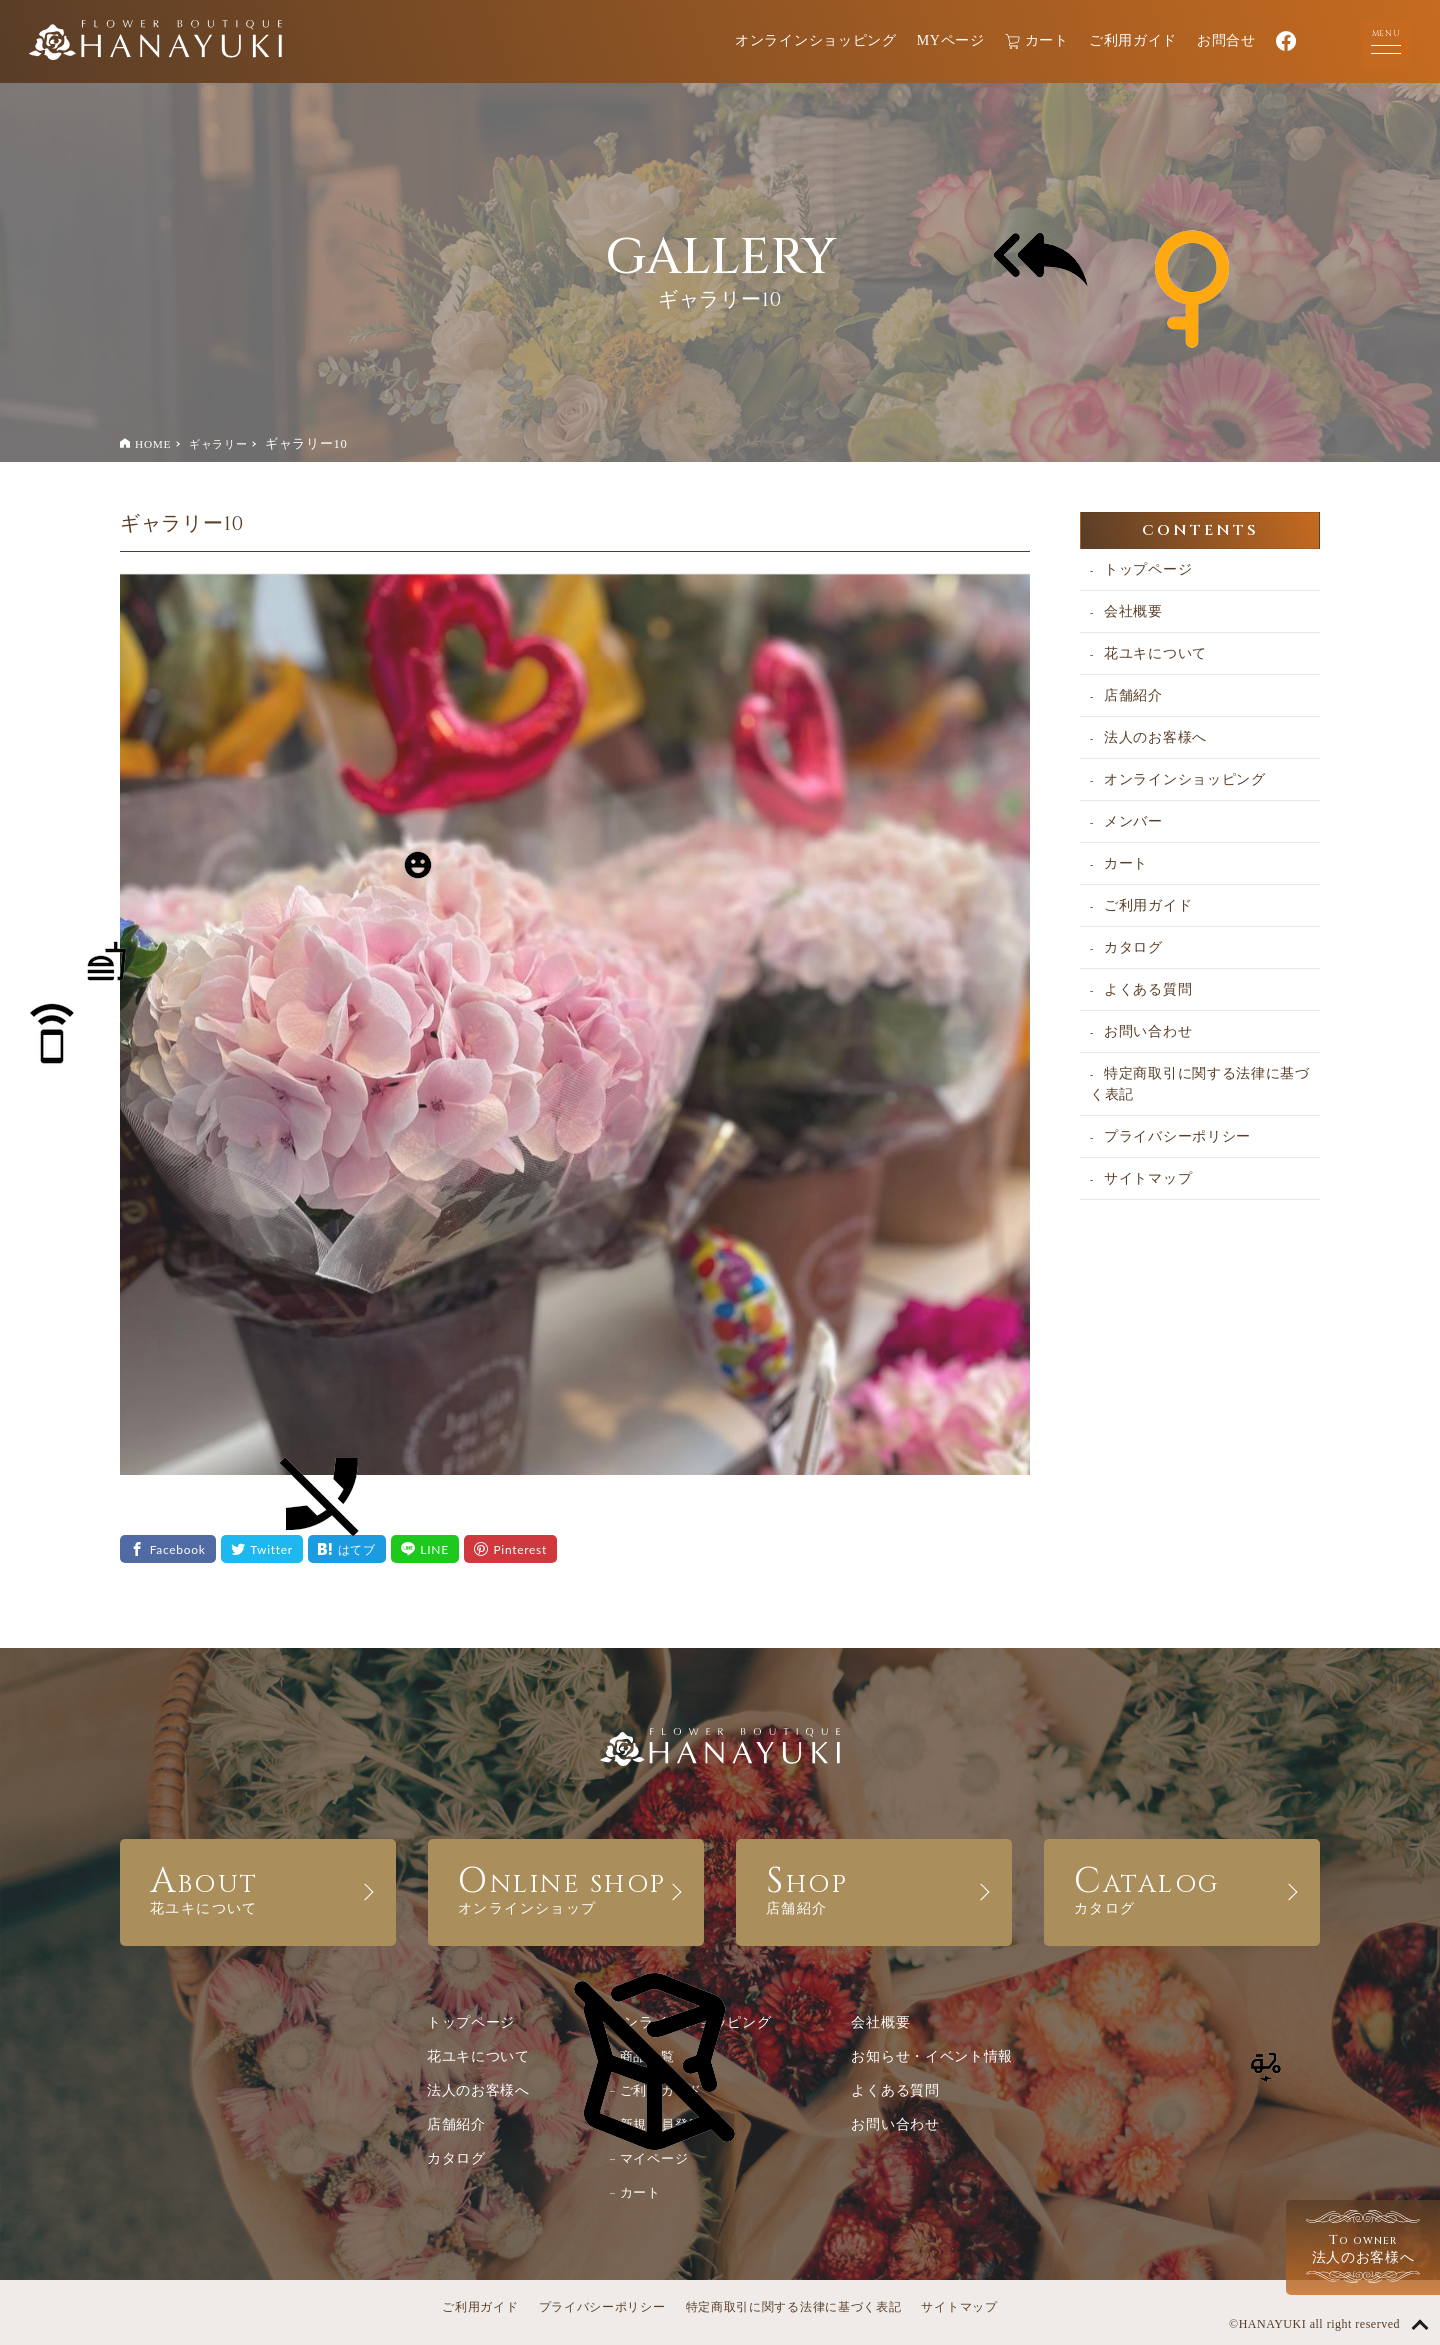  What do you see at coordinates (107, 961) in the screenshot?
I see `find nearby fast food restaurants` at bounding box center [107, 961].